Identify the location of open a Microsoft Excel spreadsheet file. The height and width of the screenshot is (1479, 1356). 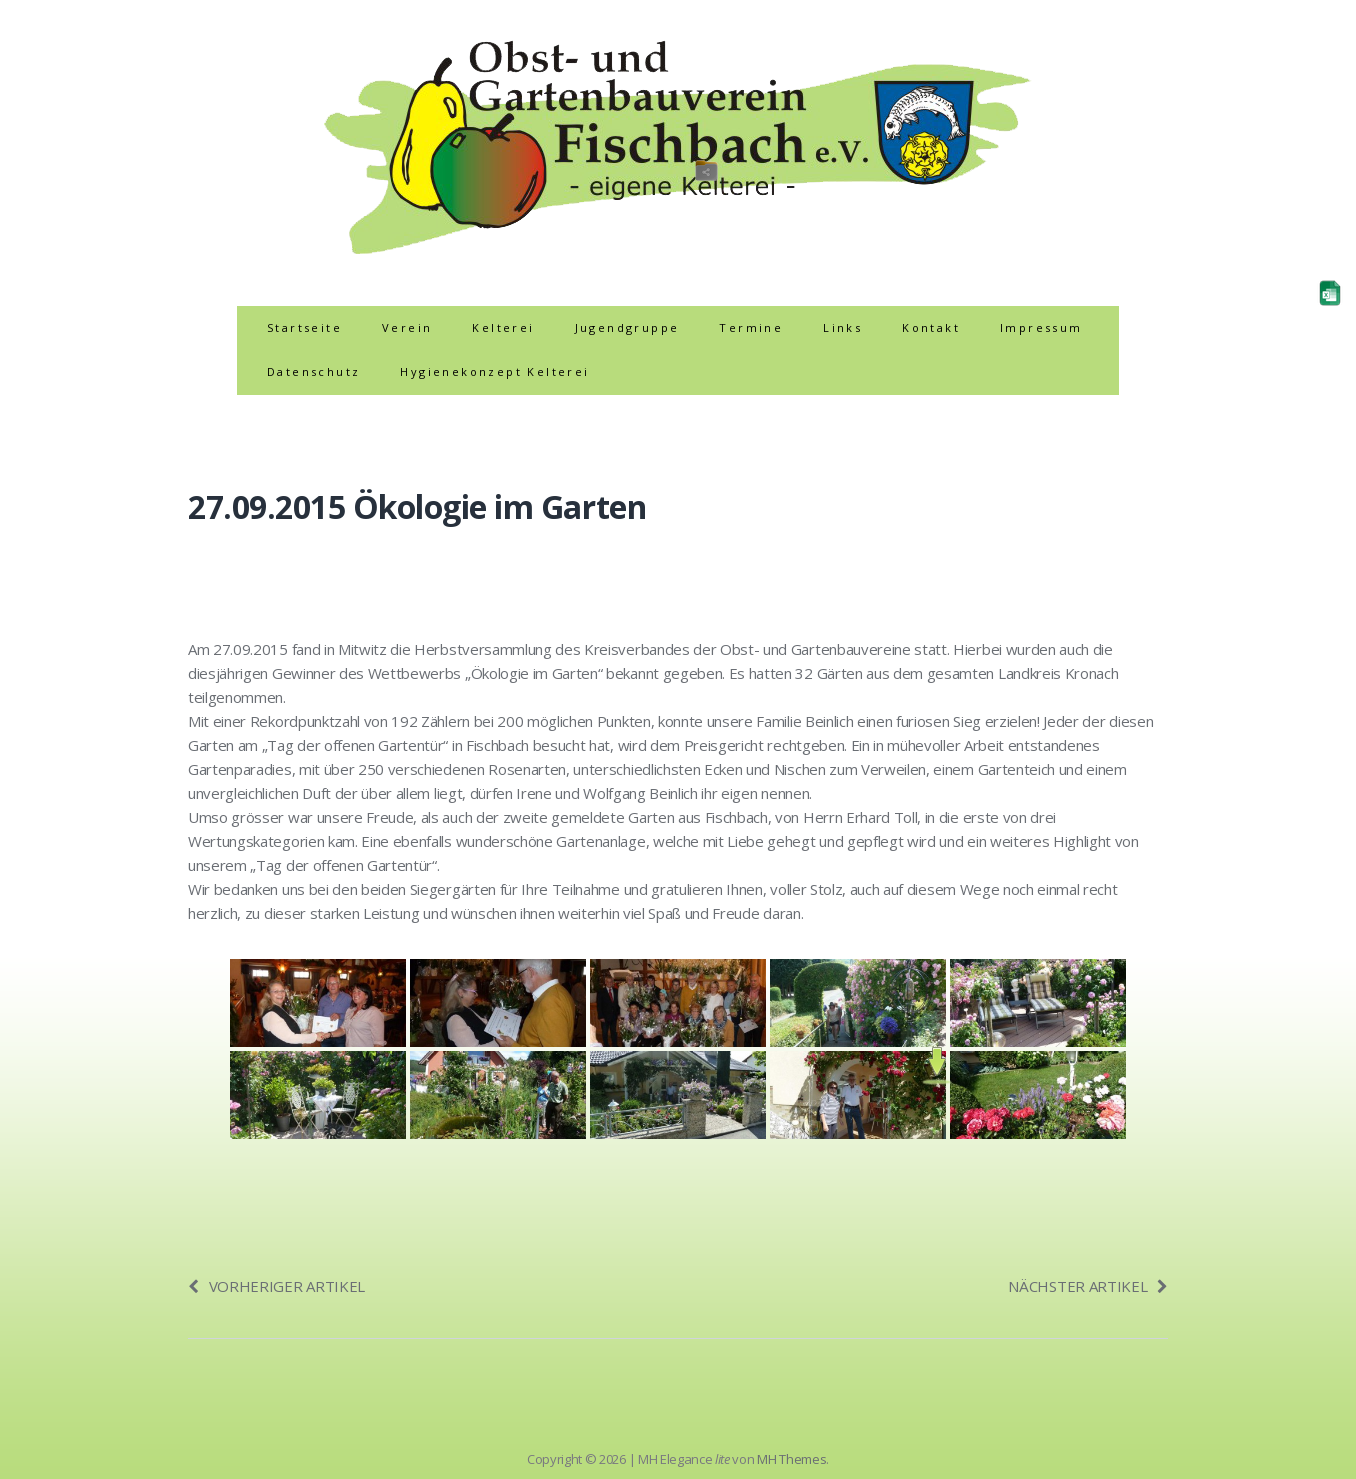
(1330, 293).